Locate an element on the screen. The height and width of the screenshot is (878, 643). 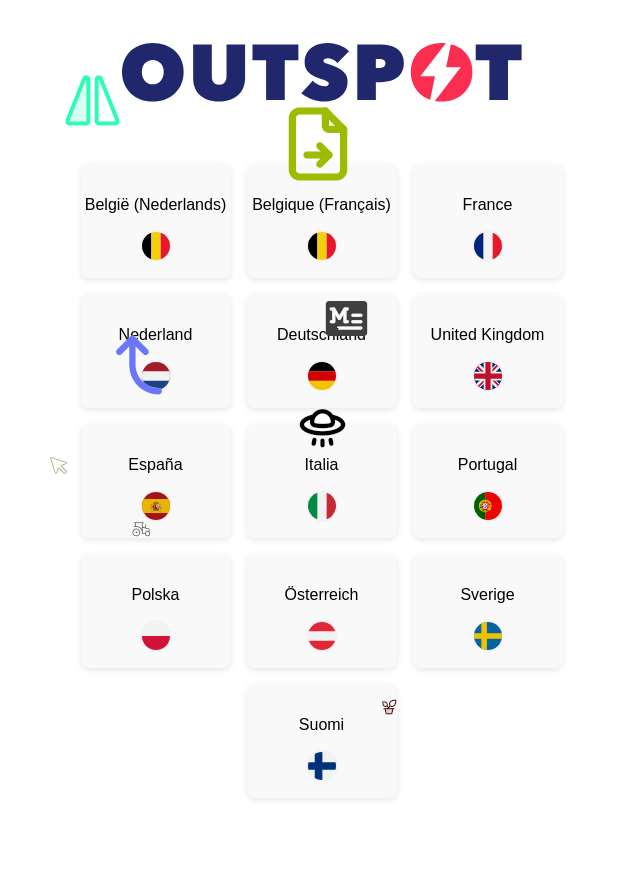
open article on Medium is located at coordinates (346, 318).